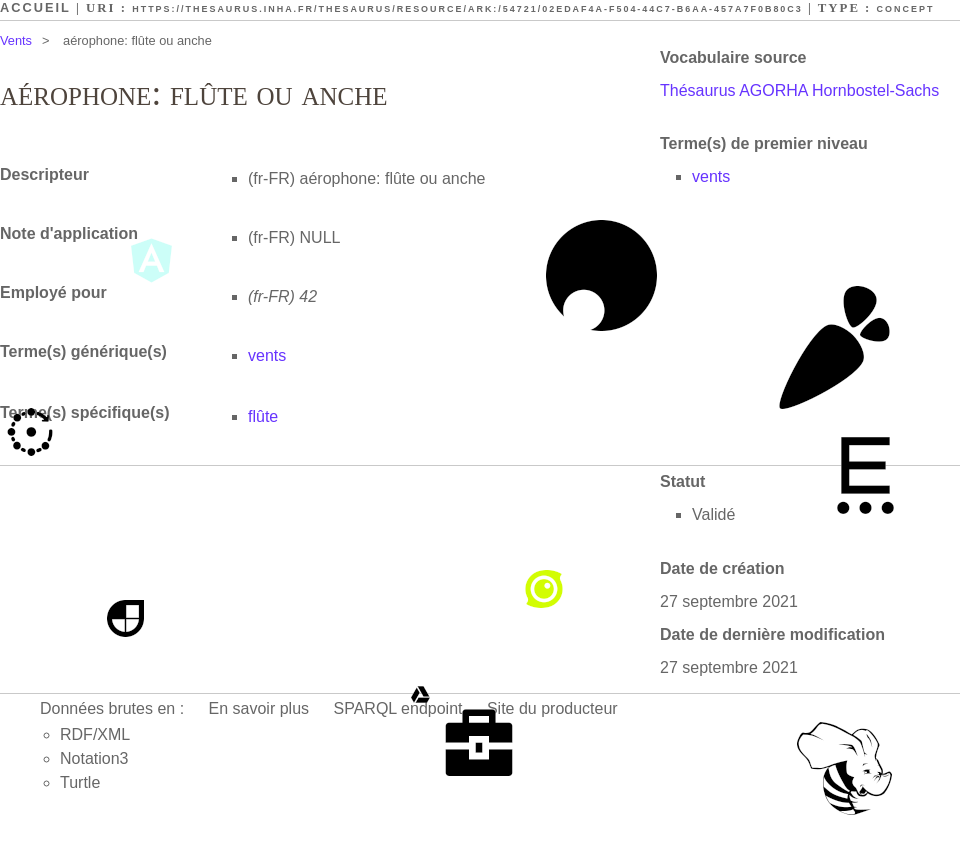 The height and width of the screenshot is (845, 960). Describe the element at coordinates (479, 746) in the screenshot. I see `access work or business documents` at that location.